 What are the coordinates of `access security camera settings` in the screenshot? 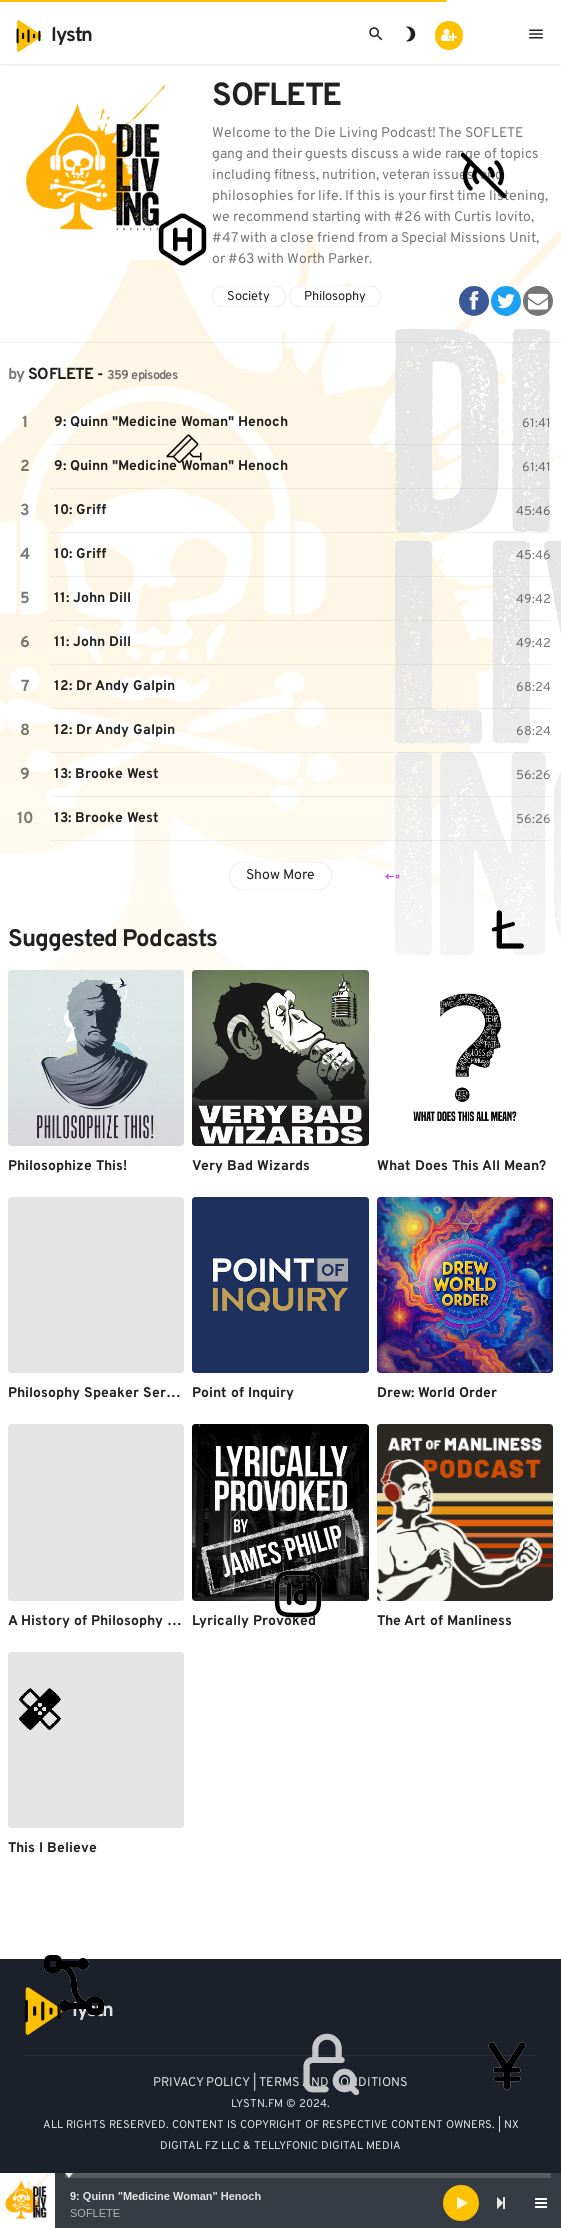 It's located at (184, 451).